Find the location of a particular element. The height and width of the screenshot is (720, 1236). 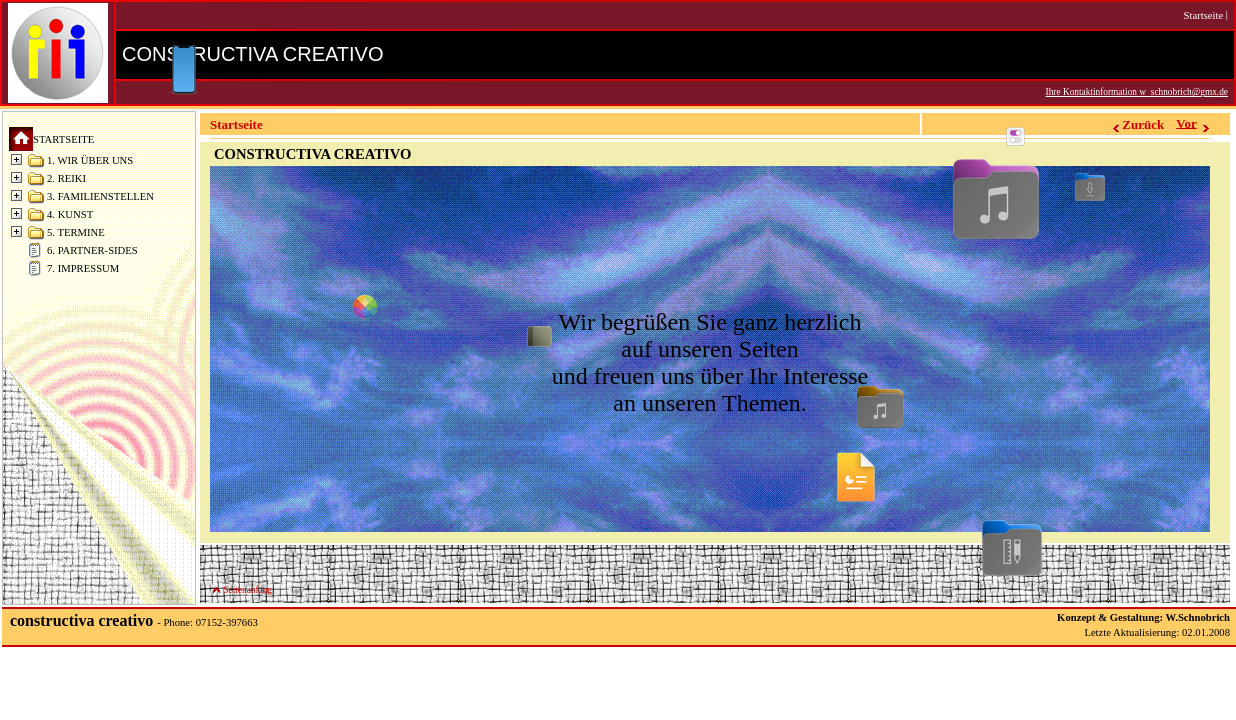

open your music folder is located at coordinates (996, 199).